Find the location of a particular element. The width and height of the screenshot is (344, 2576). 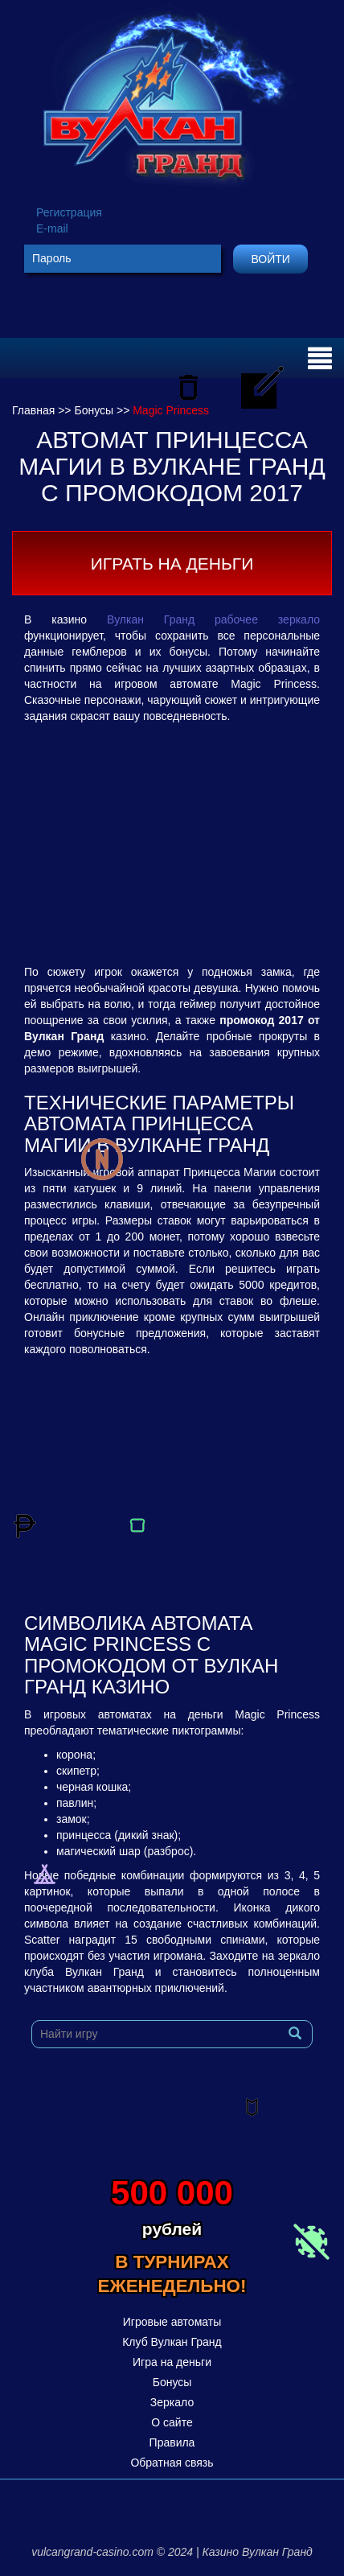

view camping or outdoor locations is located at coordinates (44, 1874).